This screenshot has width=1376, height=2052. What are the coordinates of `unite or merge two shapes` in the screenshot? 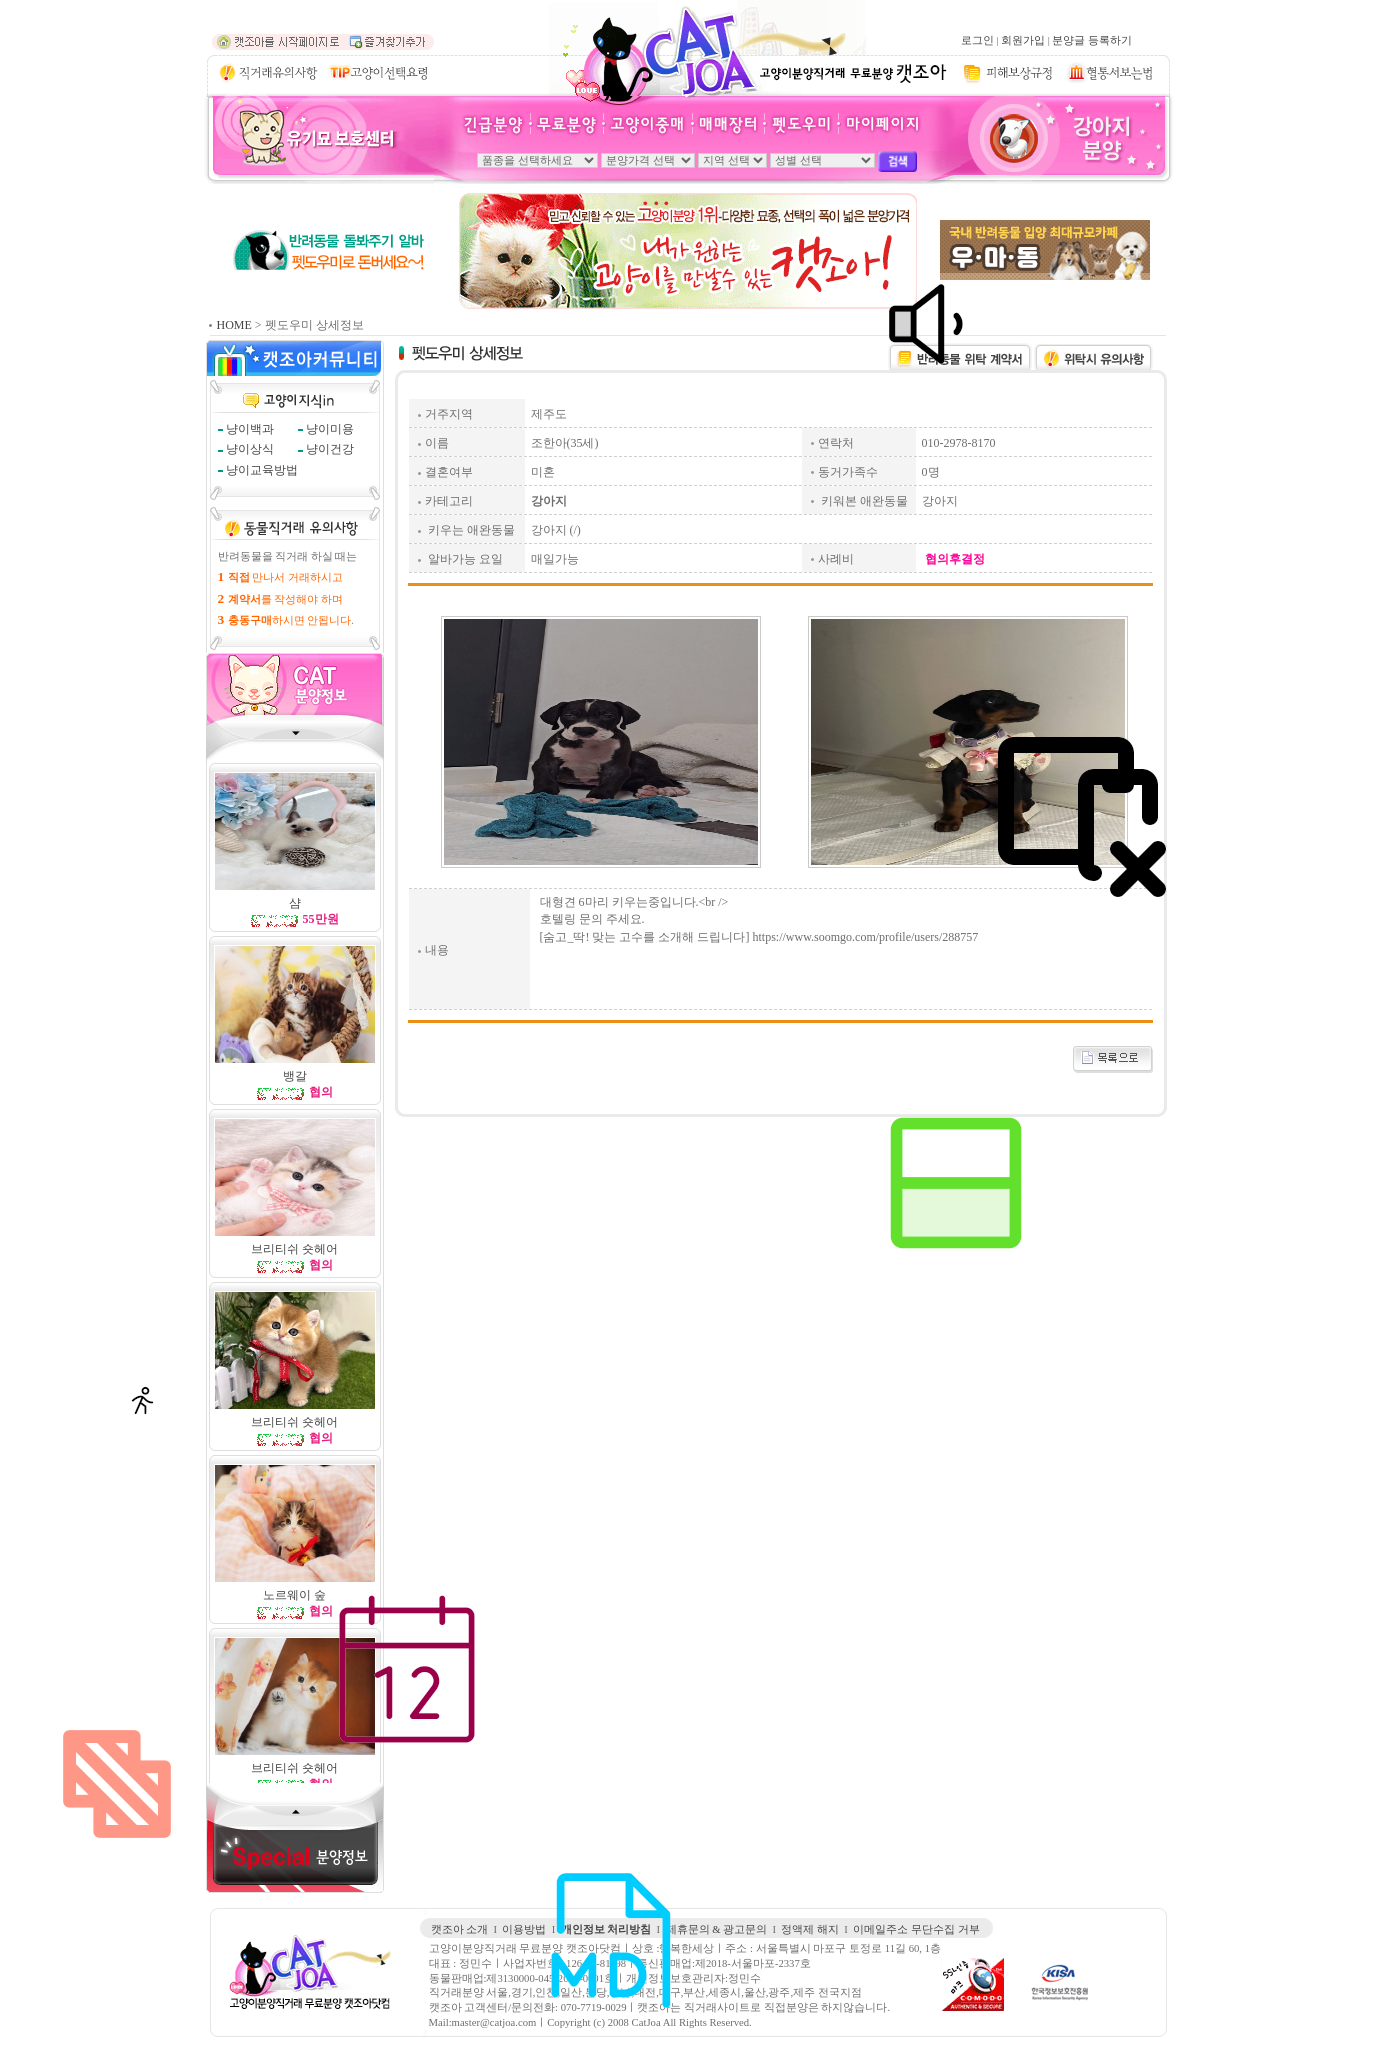 It's located at (117, 1784).